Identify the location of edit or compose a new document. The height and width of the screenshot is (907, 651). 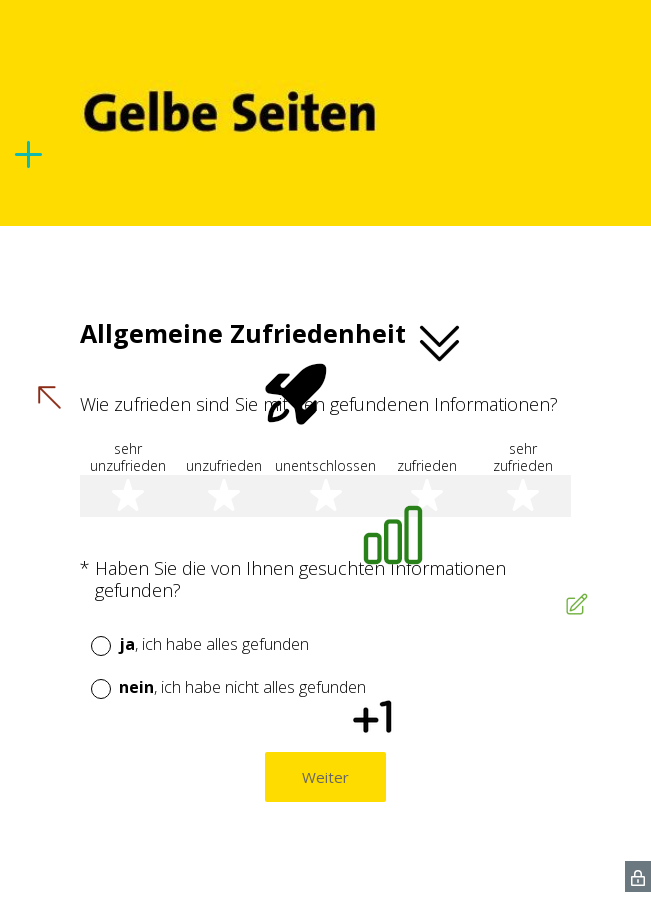
(576, 604).